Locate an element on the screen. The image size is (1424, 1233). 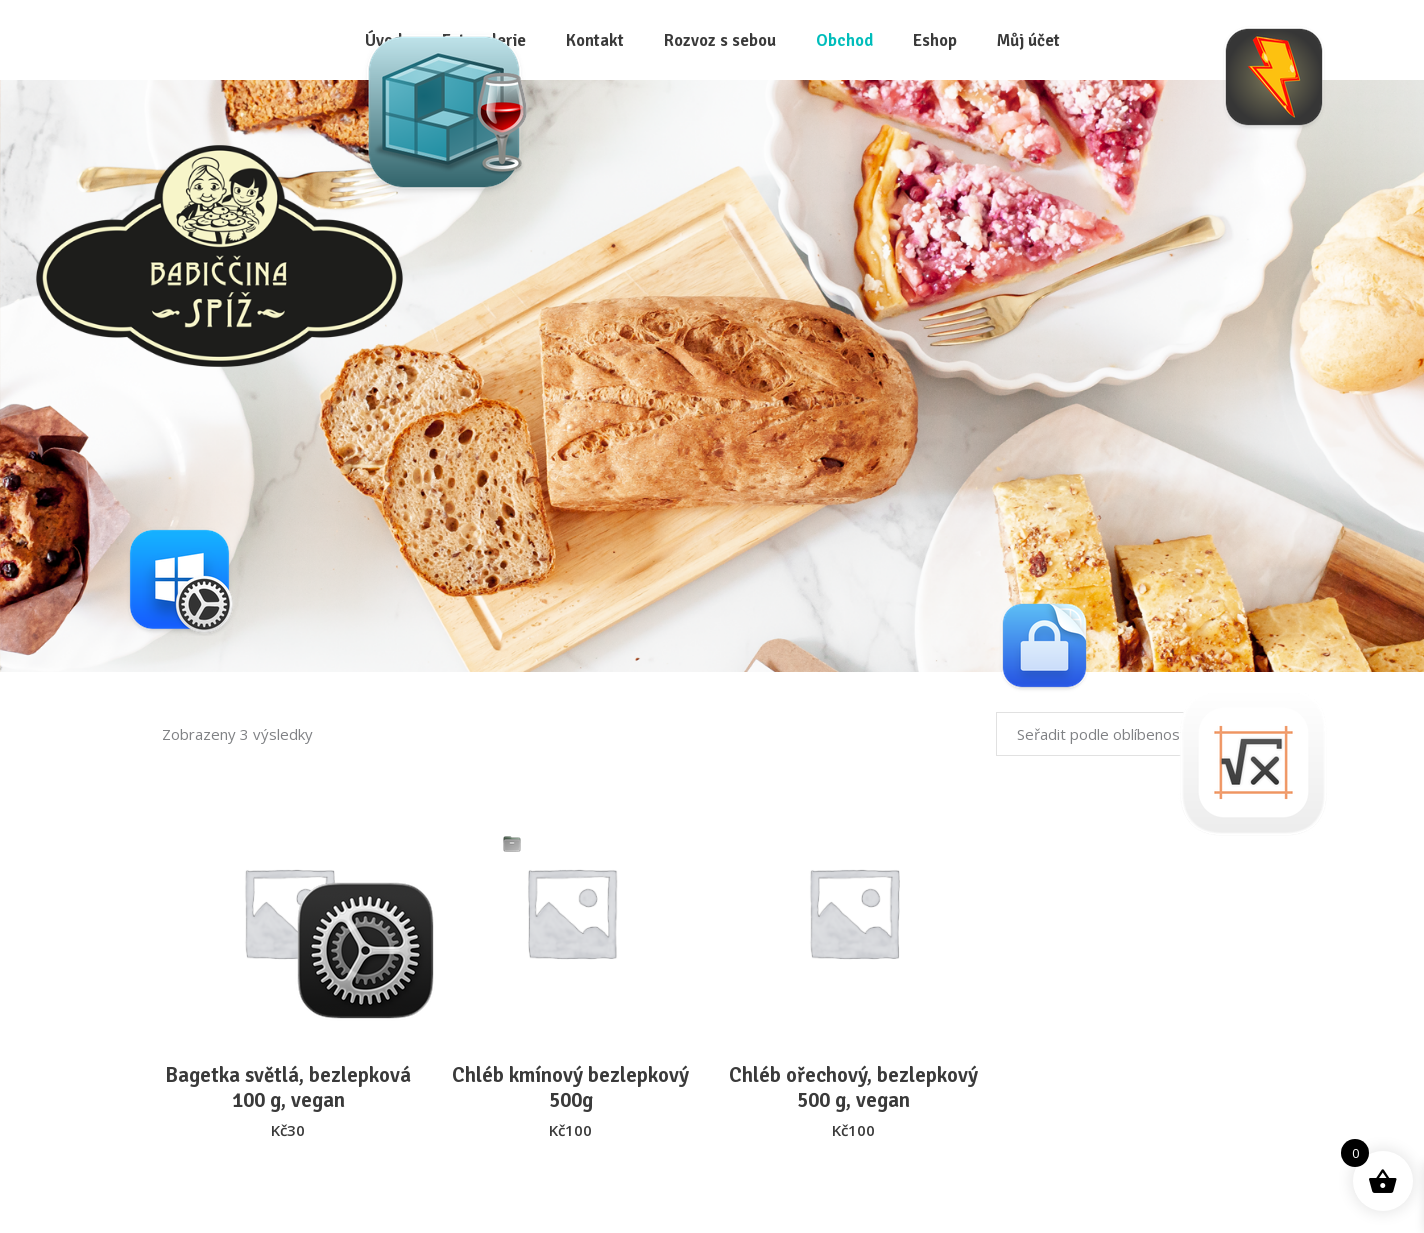
open windows registry editor via wine is located at coordinates (444, 112).